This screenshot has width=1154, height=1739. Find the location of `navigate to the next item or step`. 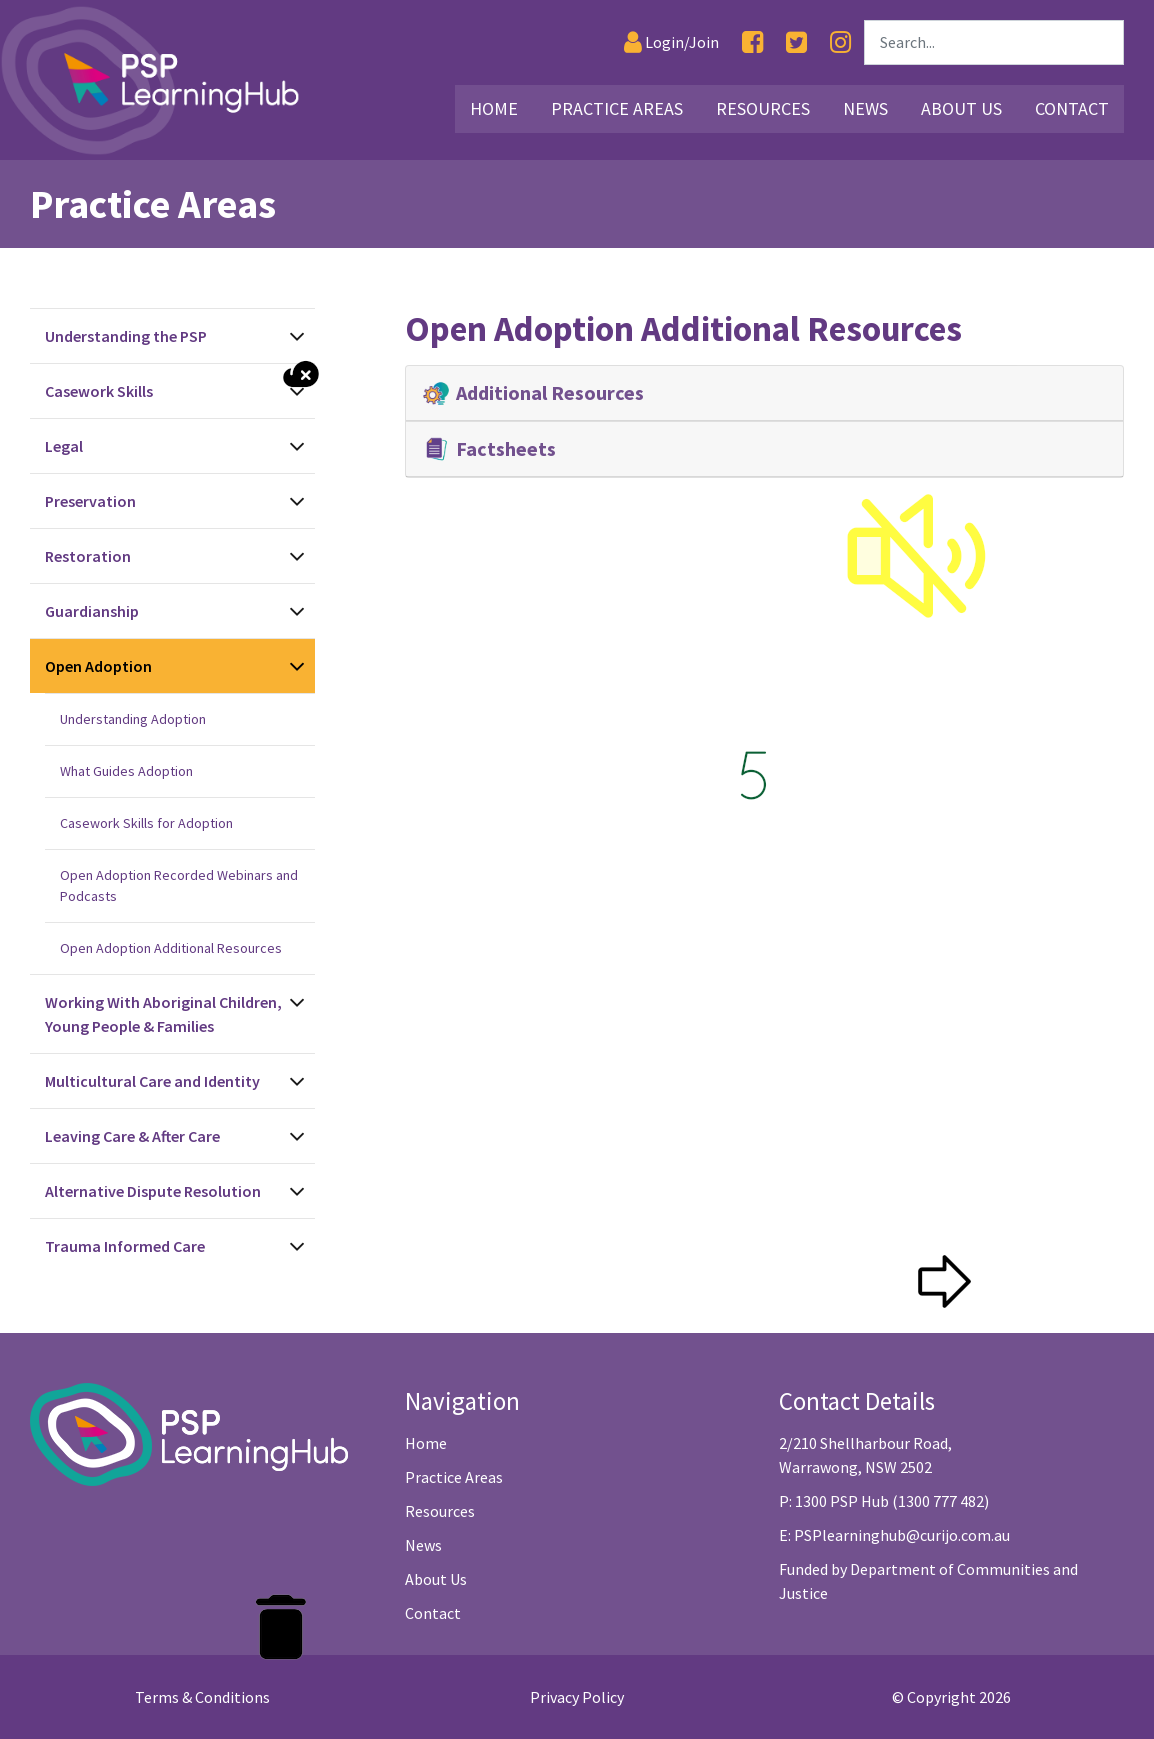

navigate to the next item or step is located at coordinates (942, 1281).